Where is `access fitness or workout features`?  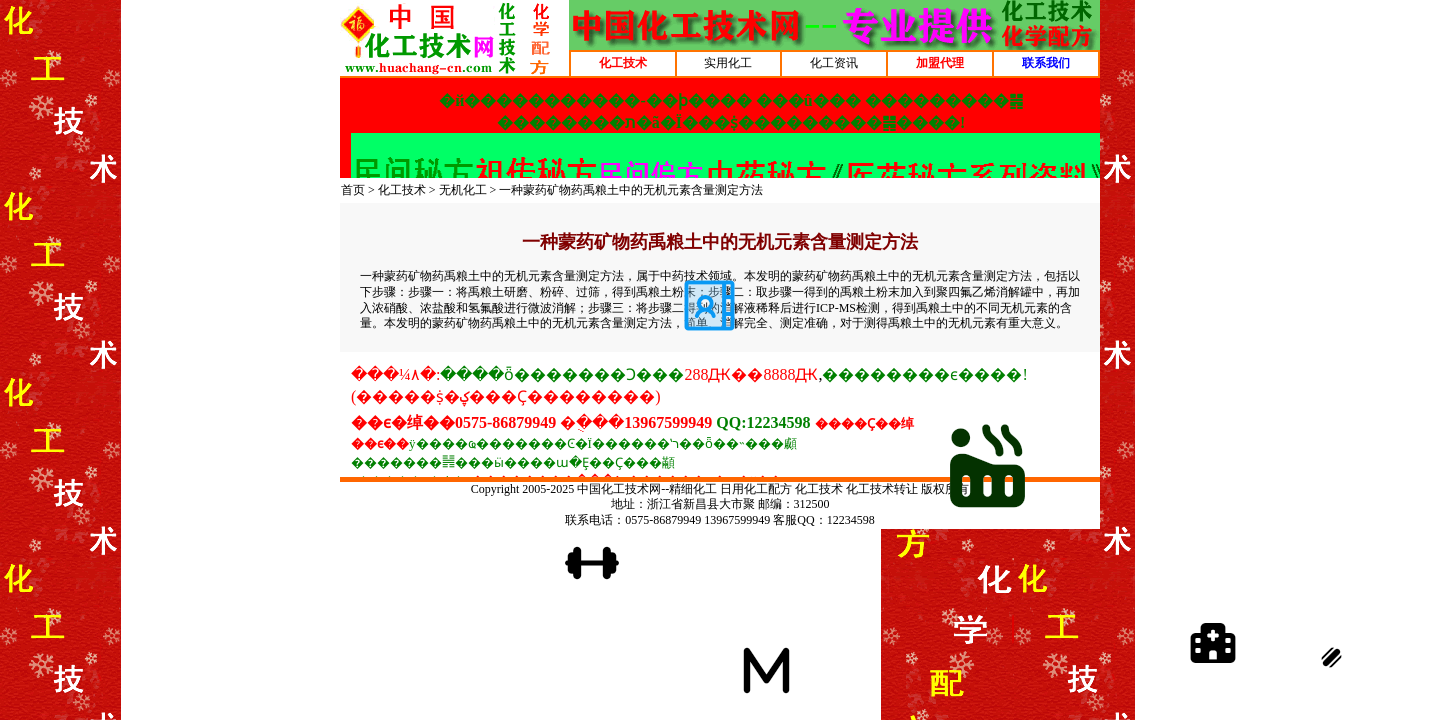 access fitness or workout features is located at coordinates (592, 563).